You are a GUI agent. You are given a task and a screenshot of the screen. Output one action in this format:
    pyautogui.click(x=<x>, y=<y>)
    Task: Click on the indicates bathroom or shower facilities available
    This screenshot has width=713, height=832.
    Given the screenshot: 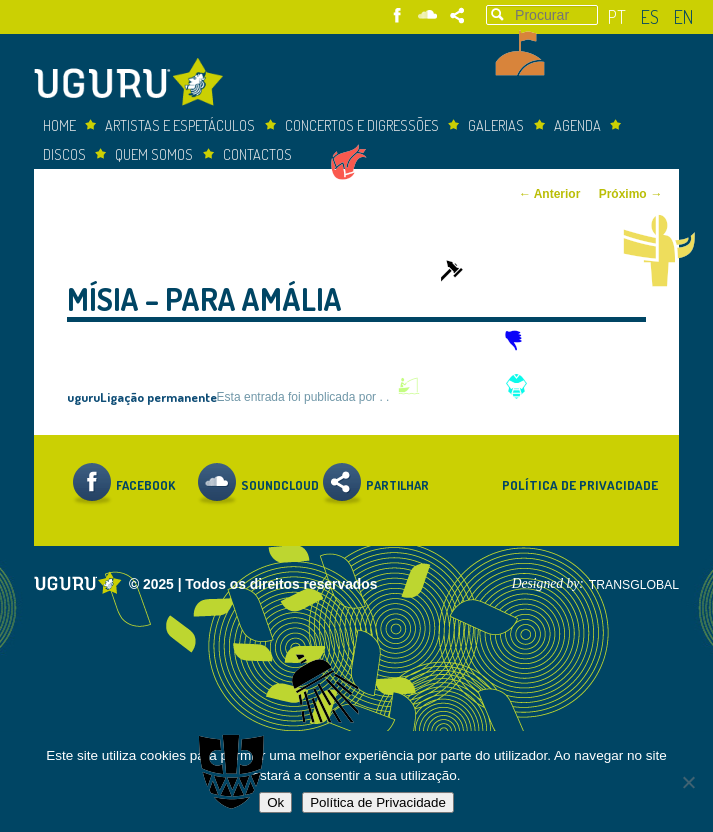 What is the action you would take?
    pyautogui.click(x=324, y=688)
    